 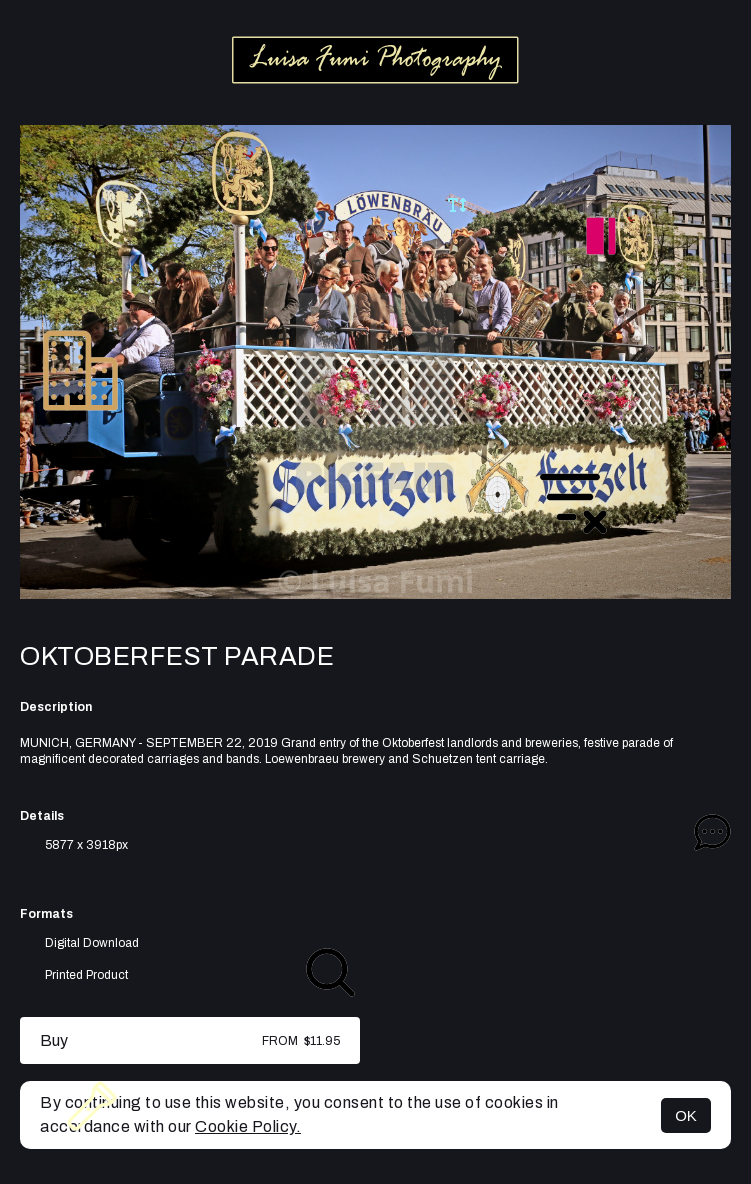 What do you see at coordinates (712, 832) in the screenshot?
I see `open the comments section` at bounding box center [712, 832].